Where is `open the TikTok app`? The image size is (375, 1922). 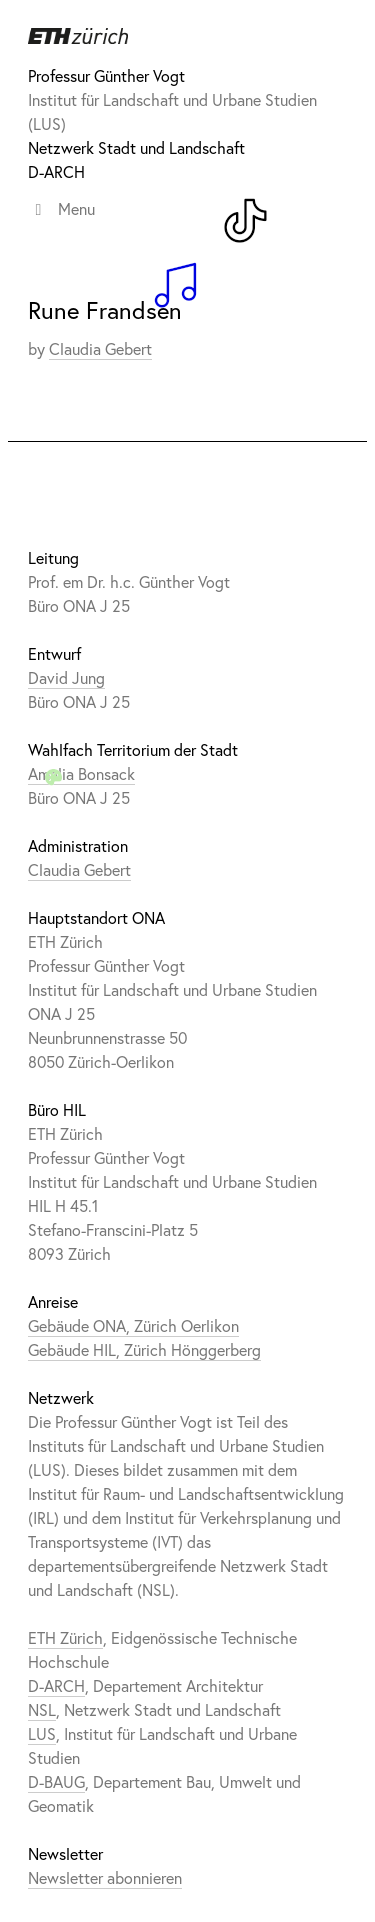
open the TikTok app is located at coordinates (245, 221).